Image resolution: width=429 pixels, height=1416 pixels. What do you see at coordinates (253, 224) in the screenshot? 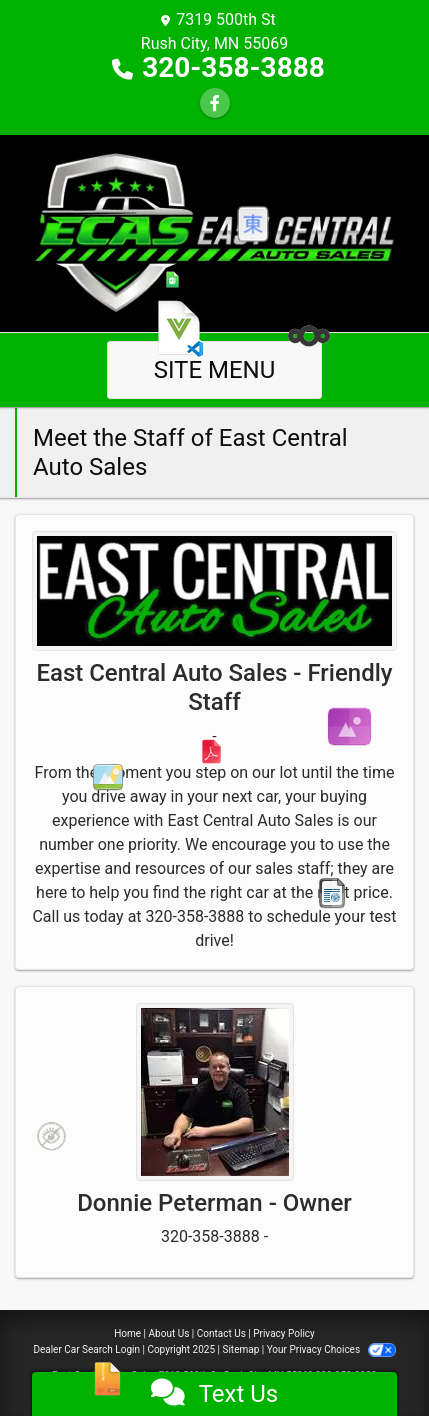
I see `launch gnome mahjongg tile matching game` at bounding box center [253, 224].